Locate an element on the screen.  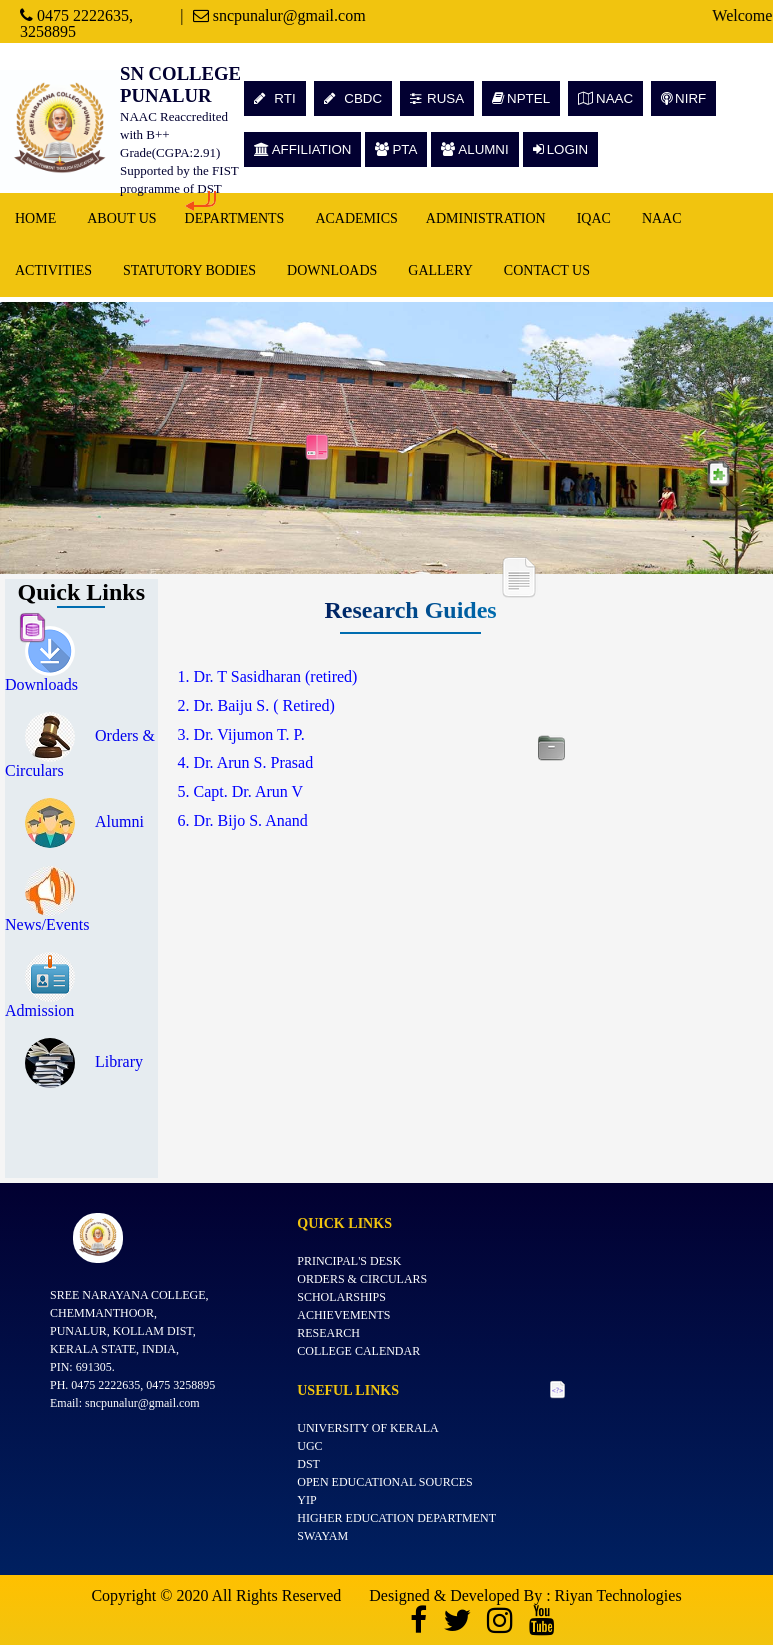
open a text file is located at coordinates (519, 577).